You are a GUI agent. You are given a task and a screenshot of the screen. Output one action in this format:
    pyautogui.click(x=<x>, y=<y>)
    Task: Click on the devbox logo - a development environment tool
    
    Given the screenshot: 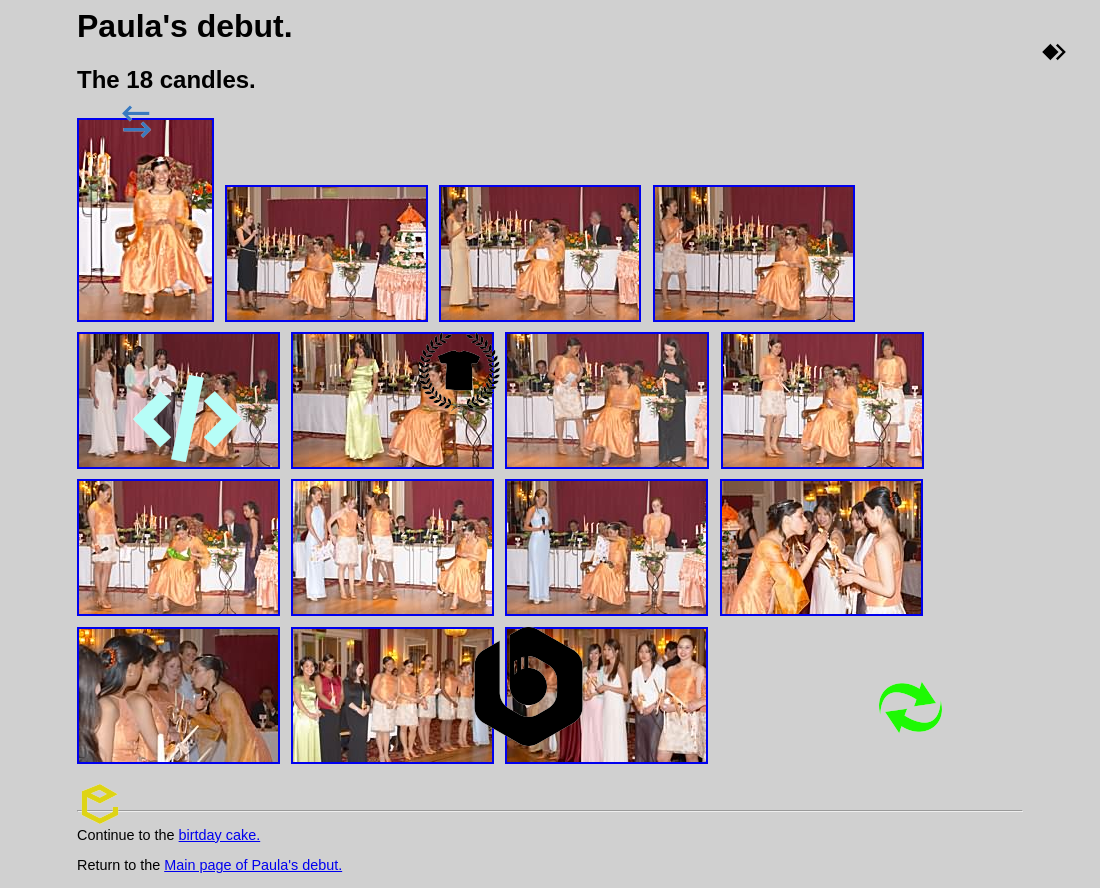 What is the action you would take?
    pyautogui.click(x=187, y=418)
    